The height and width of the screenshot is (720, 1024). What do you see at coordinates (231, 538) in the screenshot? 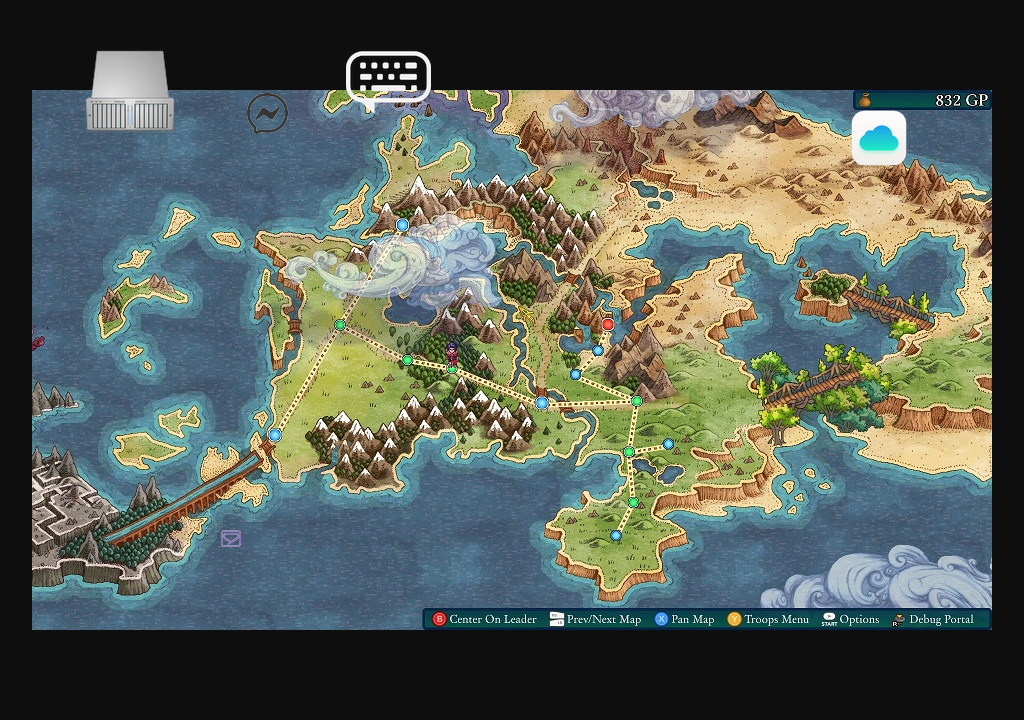
I see `open the mail app` at bounding box center [231, 538].